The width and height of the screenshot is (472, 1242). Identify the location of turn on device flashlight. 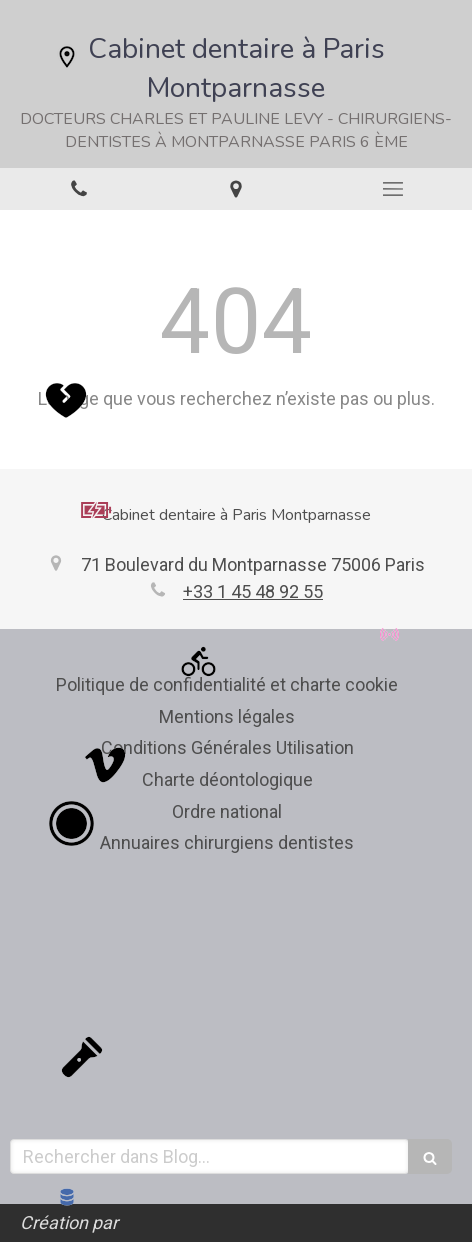
(82, 1057).